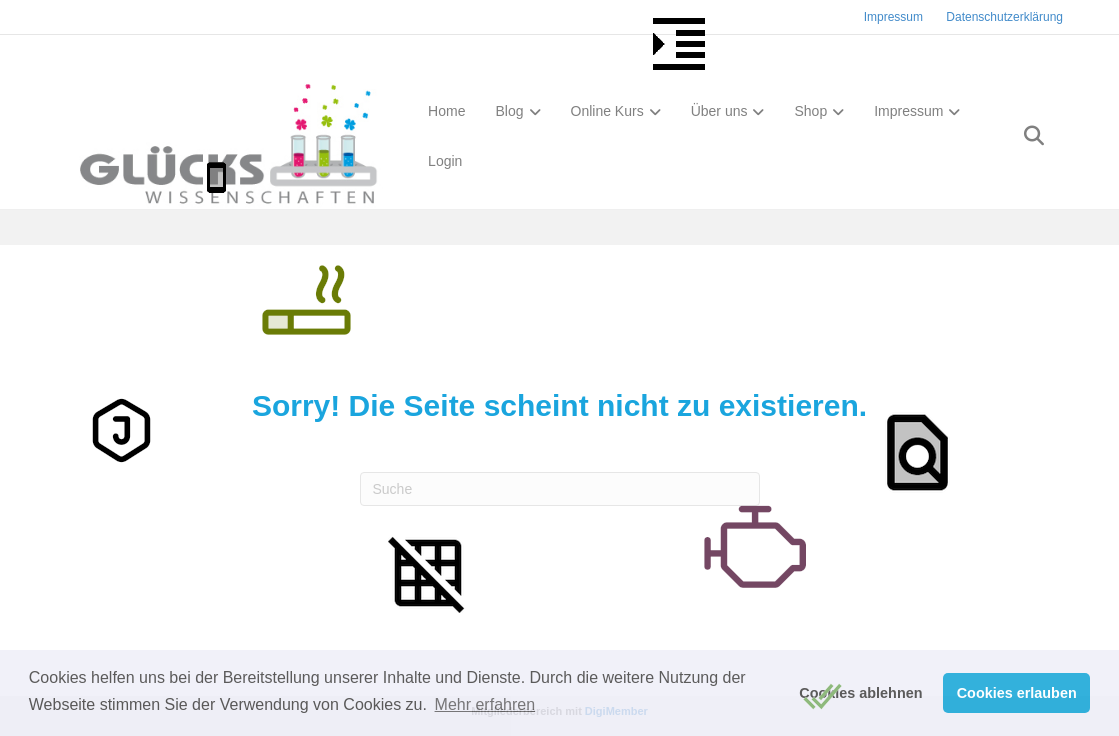 This screenshot has width=1119, height=736. What do you see at coordinates (428, 573) in the screenshot?
I see `disable grid view` at bounding box center [428, 573].